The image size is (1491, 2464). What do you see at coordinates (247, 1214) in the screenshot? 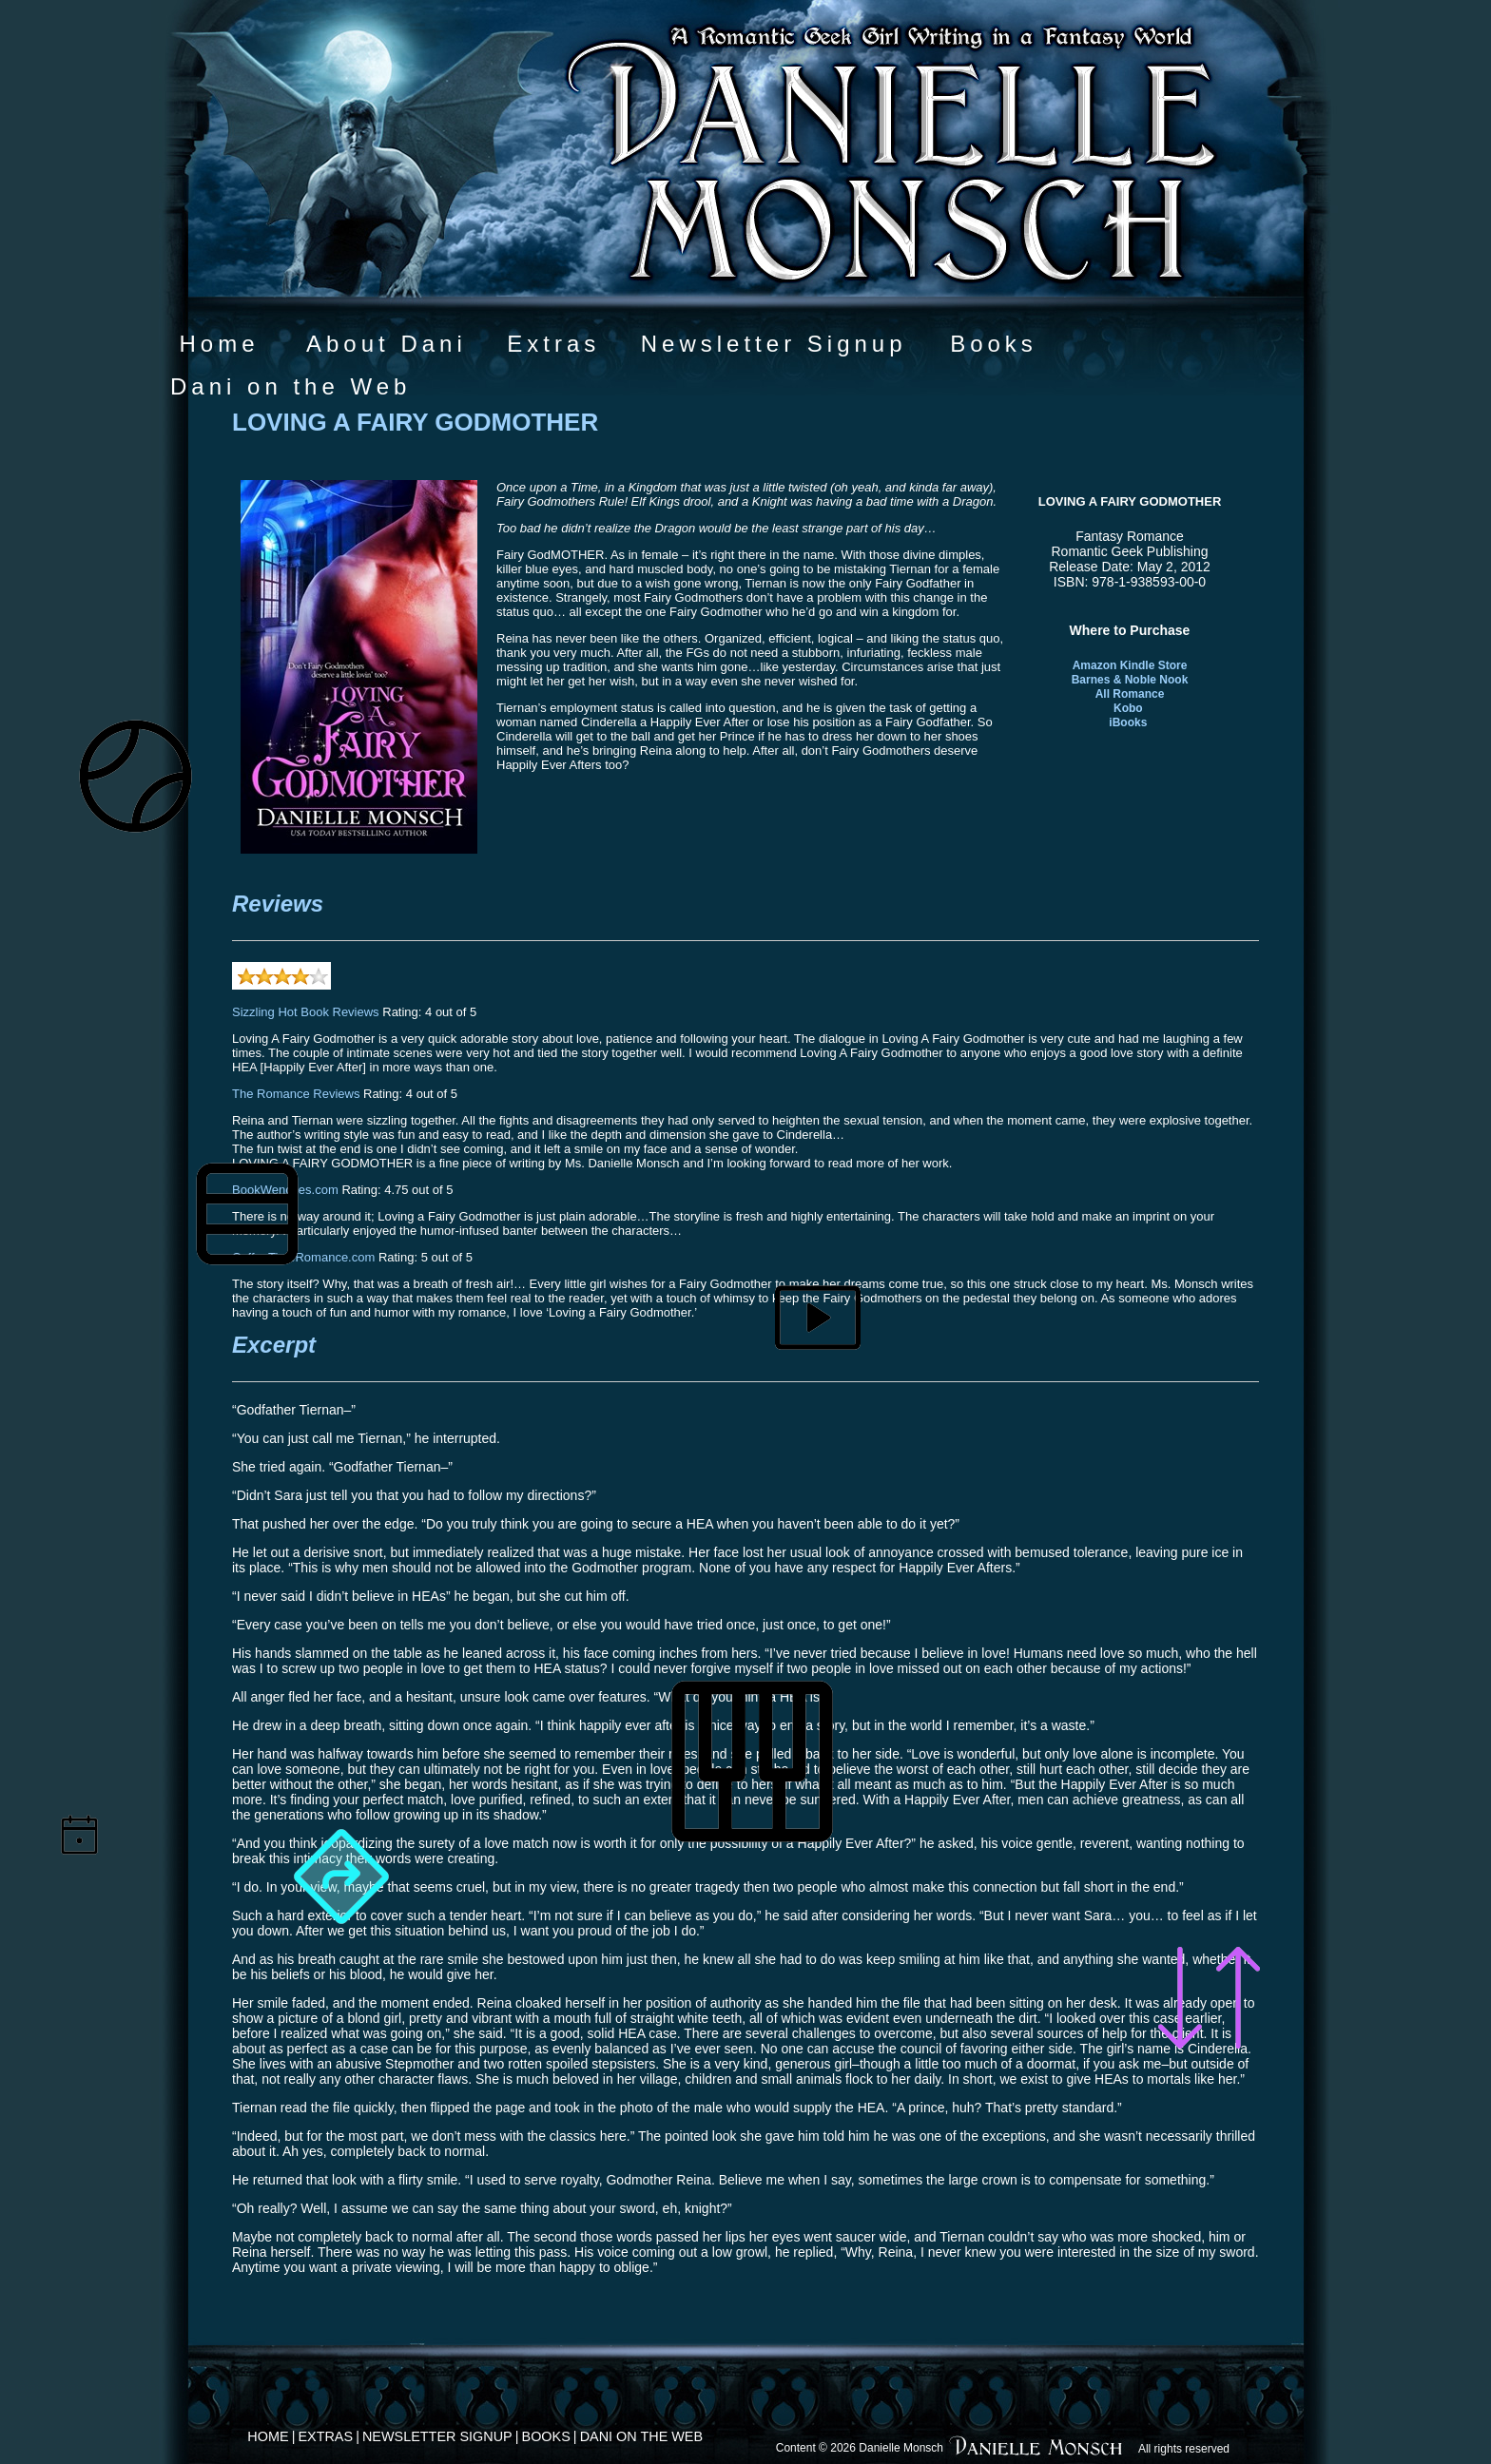
I see `switch to list view` at bounding box center [247, 1214].